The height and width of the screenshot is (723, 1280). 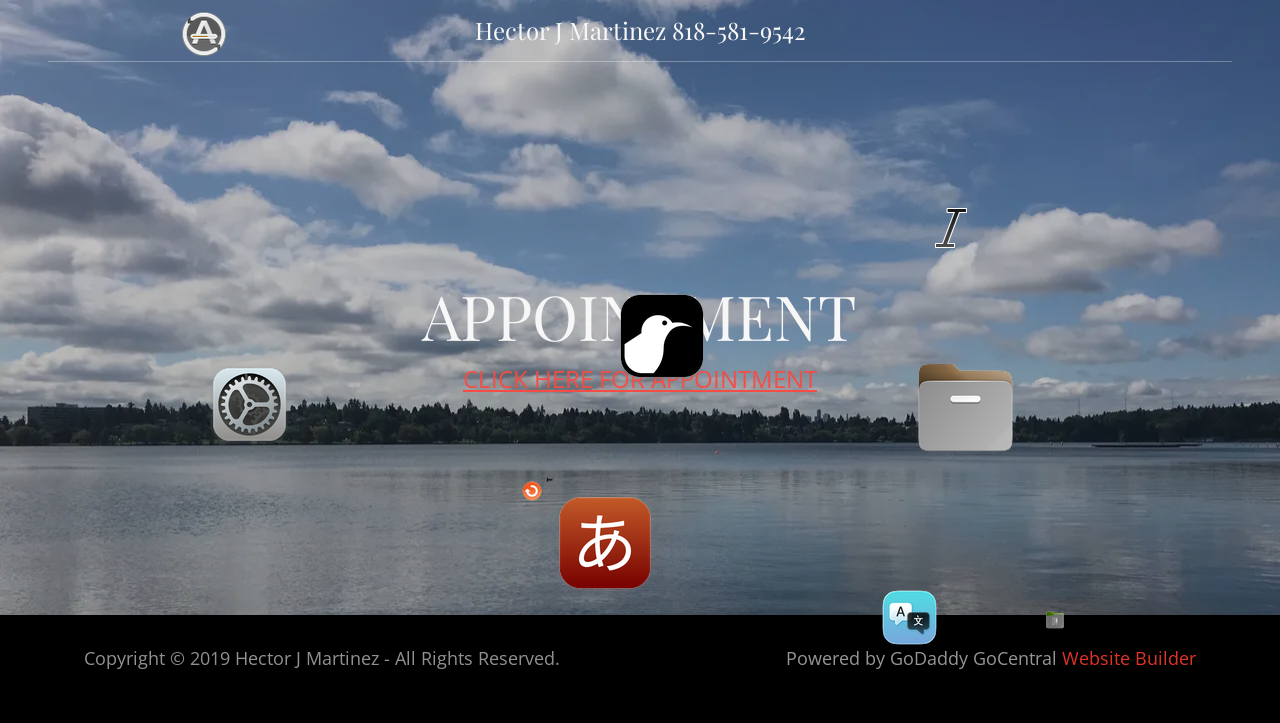 I want to click on open the translate app, so click(x=909, y=617).